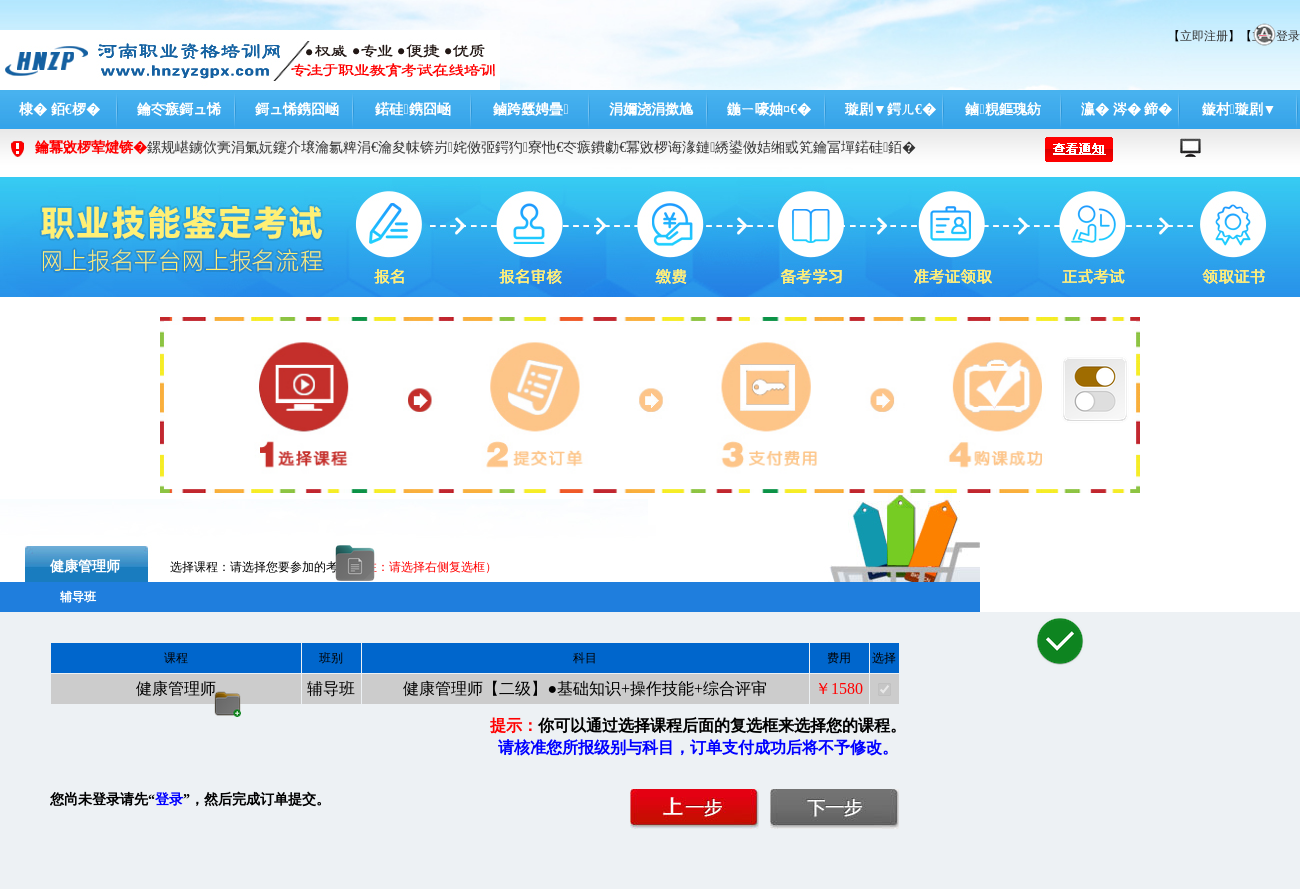 This screenshot has height=889, width=1300. Describe the element at coordinates (1060, 641) in the screenshot. I see `indicates file has been successfully synced` at that location.